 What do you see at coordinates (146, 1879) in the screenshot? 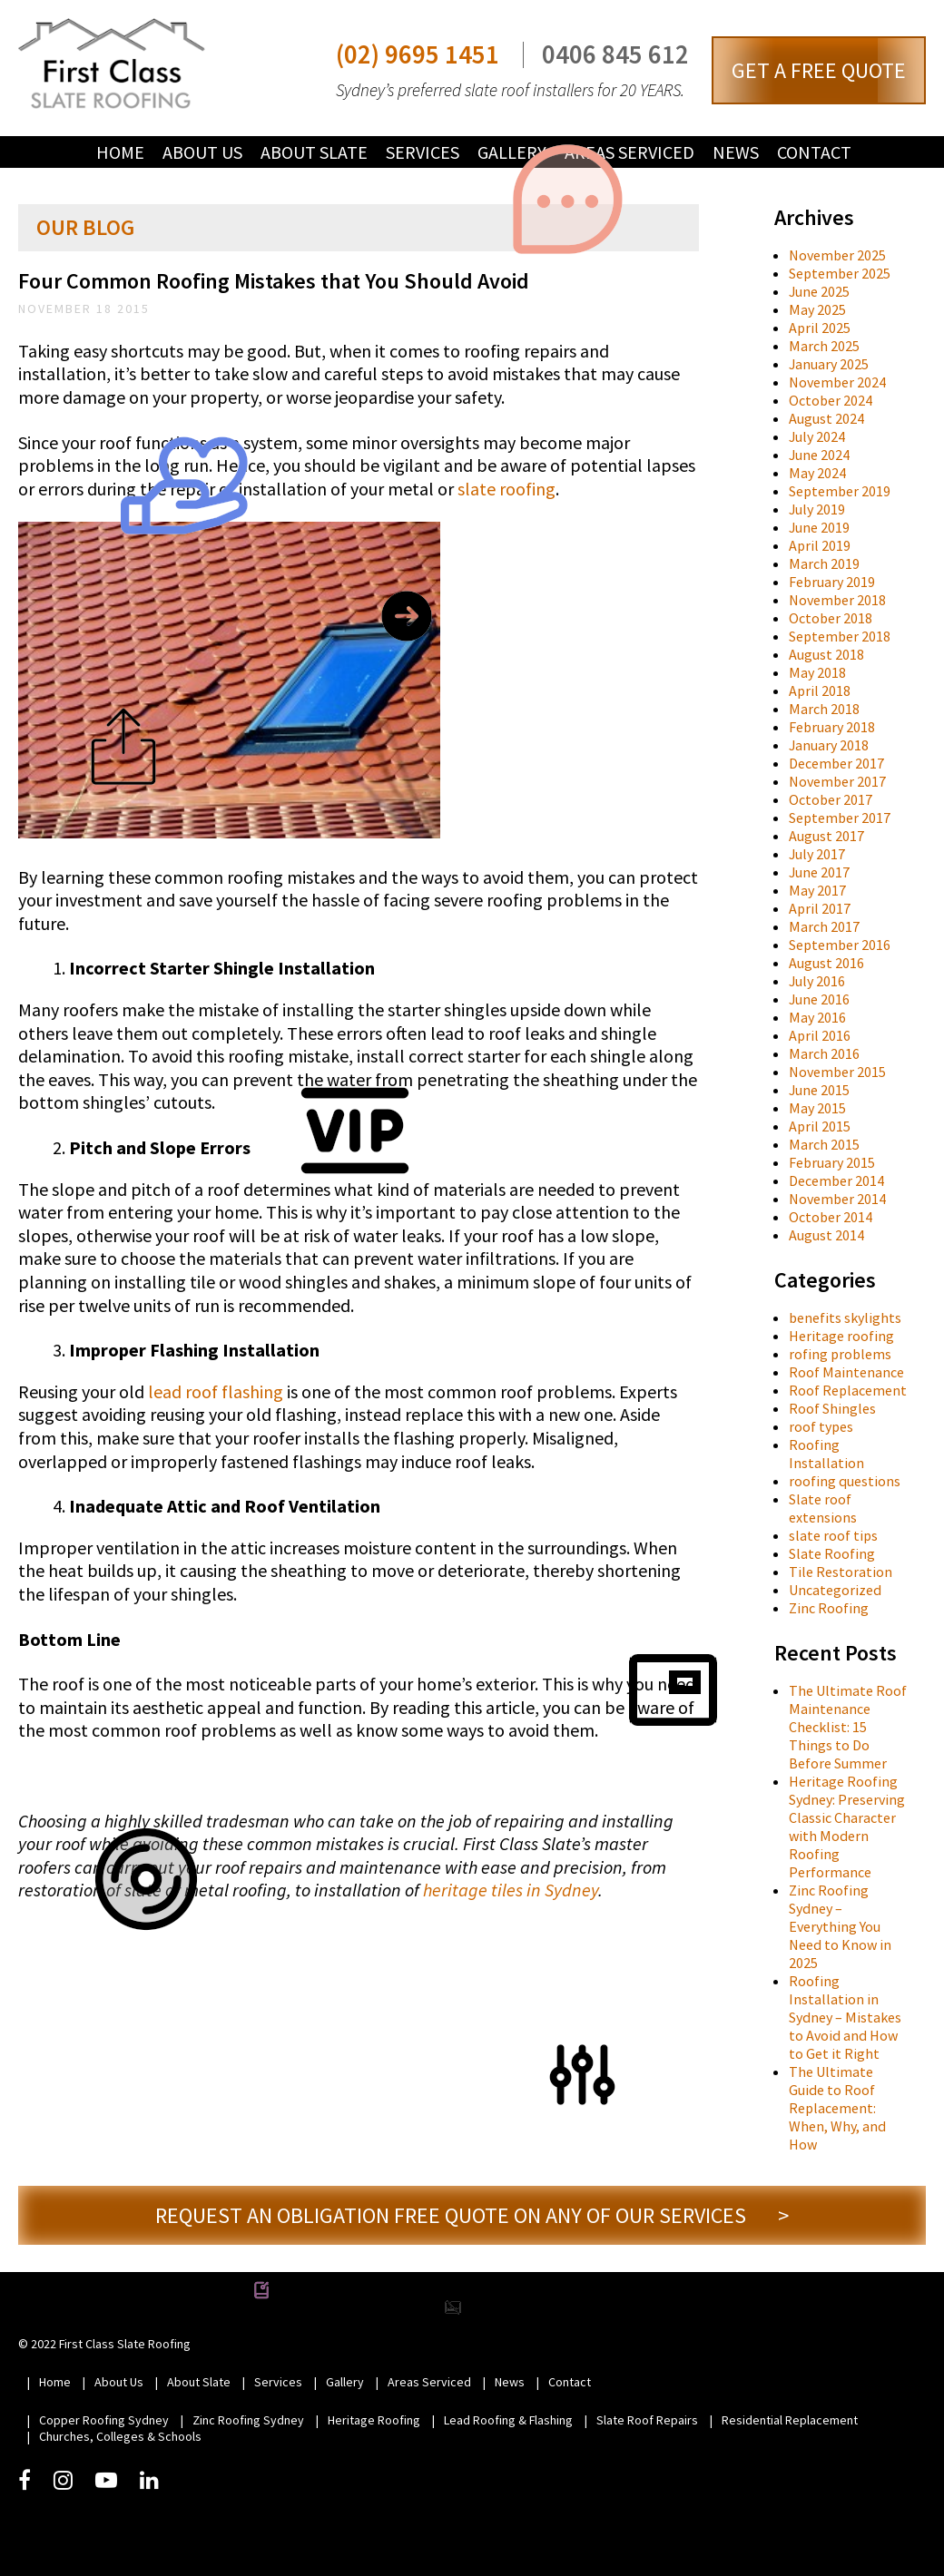
I see `access music or audio library` at bounding box center [146, 1879].